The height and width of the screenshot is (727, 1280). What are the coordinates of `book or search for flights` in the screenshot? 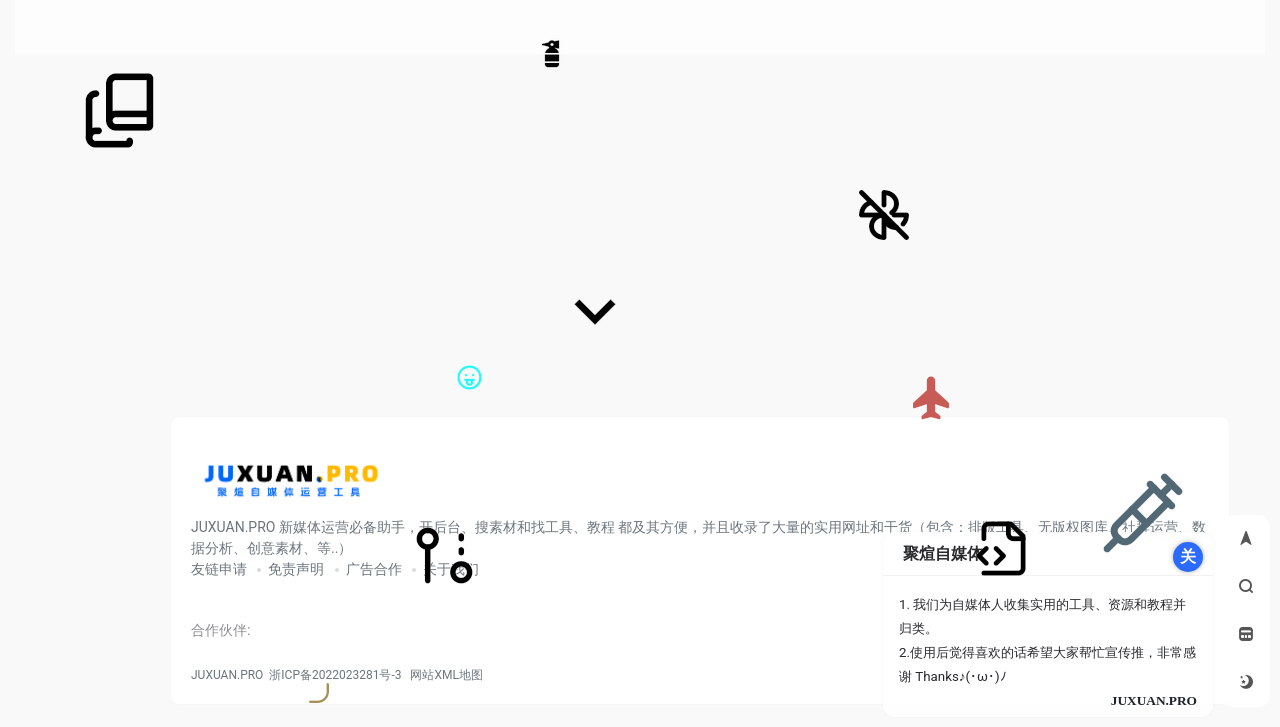 It's located at (931, 398).